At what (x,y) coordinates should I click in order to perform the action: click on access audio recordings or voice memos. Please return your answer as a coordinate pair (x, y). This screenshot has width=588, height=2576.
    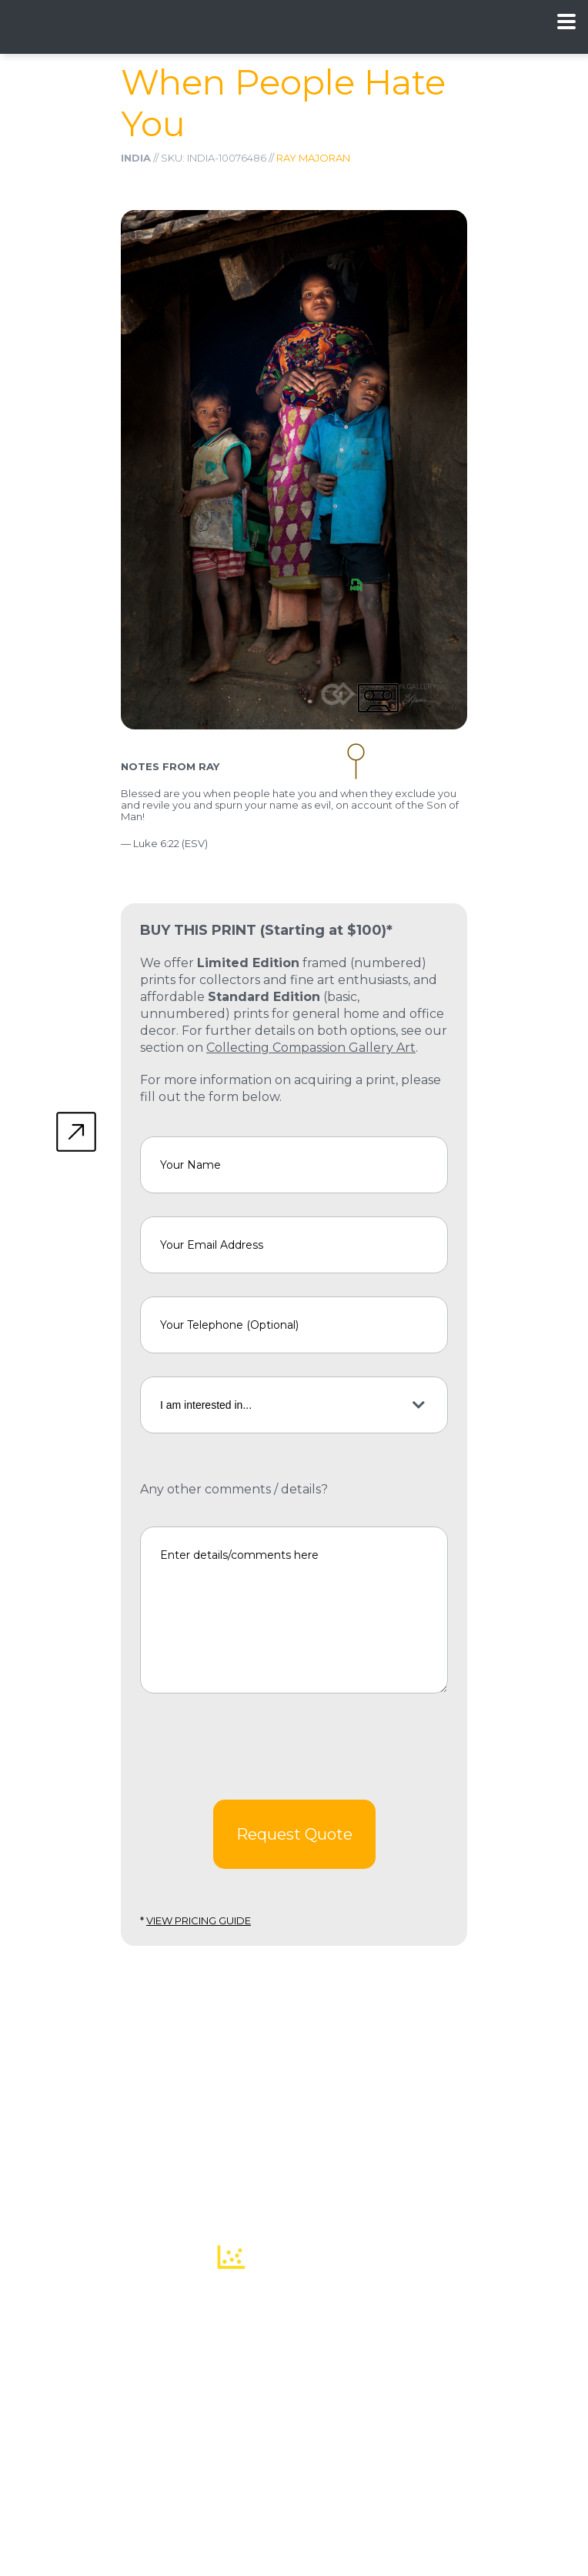
    Looking at the image, I should click on (378, 698).